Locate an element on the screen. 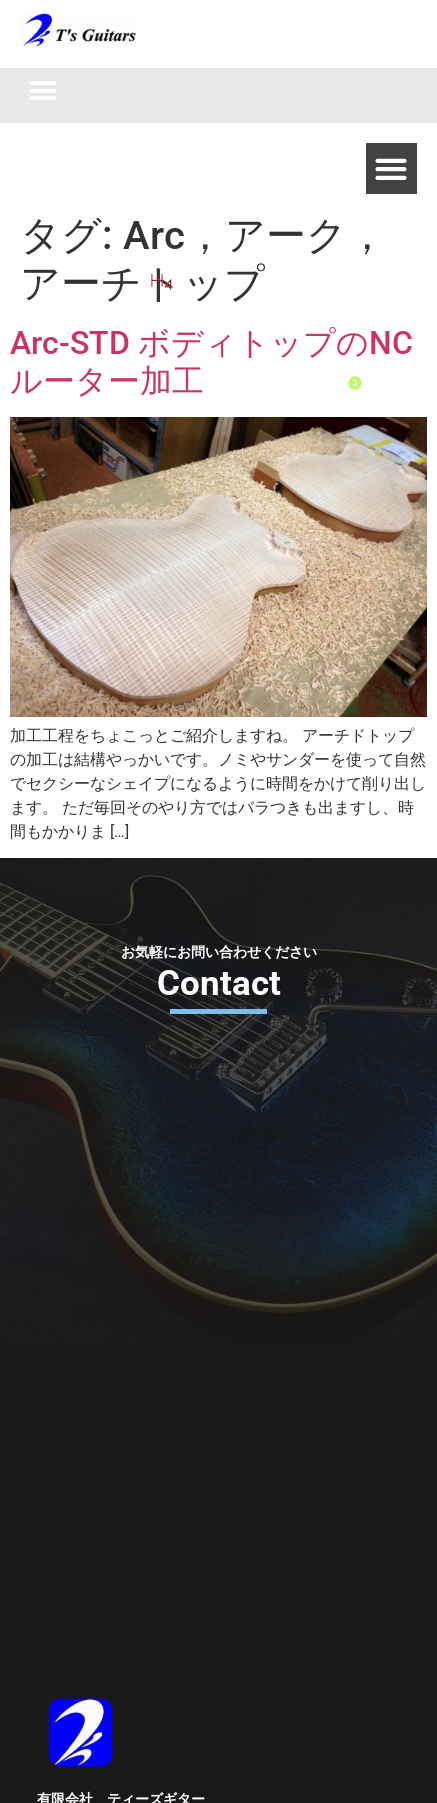 The height and width of the screenshot is (1803, 437). indicates an item or contact starting with the letter J is located at coordinates (355, 383).